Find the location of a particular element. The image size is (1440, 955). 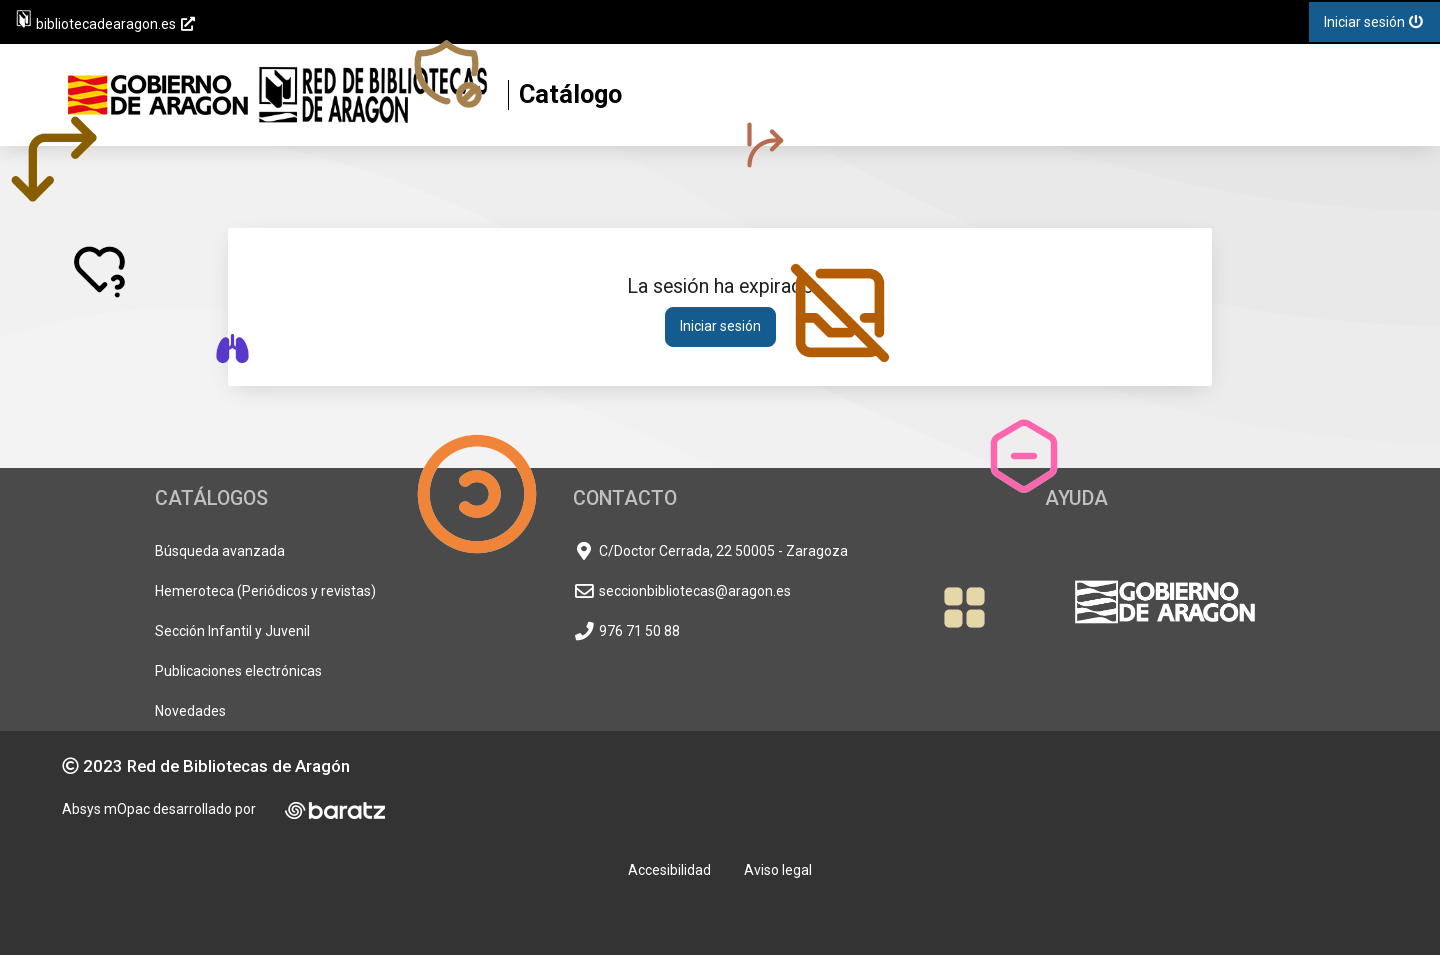

resize element diagonally is located at coordinates (54, 159).